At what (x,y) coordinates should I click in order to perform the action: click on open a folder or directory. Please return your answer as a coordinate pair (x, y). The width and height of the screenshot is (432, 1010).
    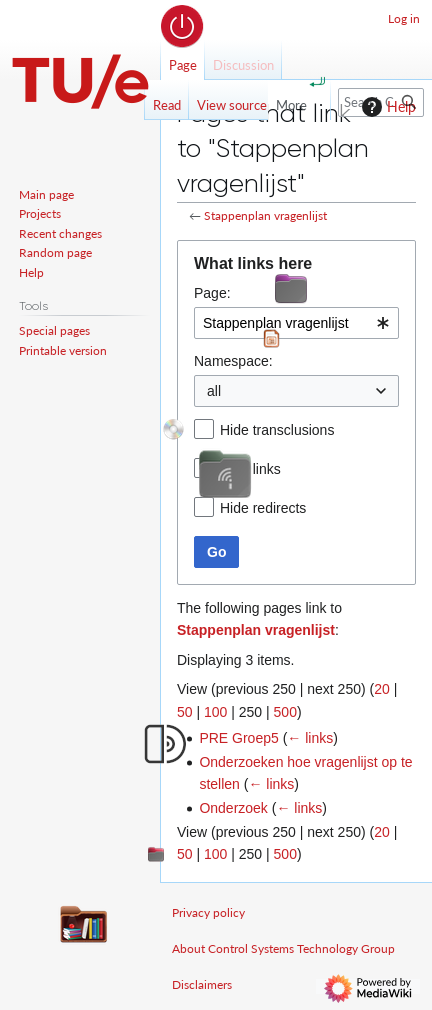
    Looking at the image, I should click on (291, 288).